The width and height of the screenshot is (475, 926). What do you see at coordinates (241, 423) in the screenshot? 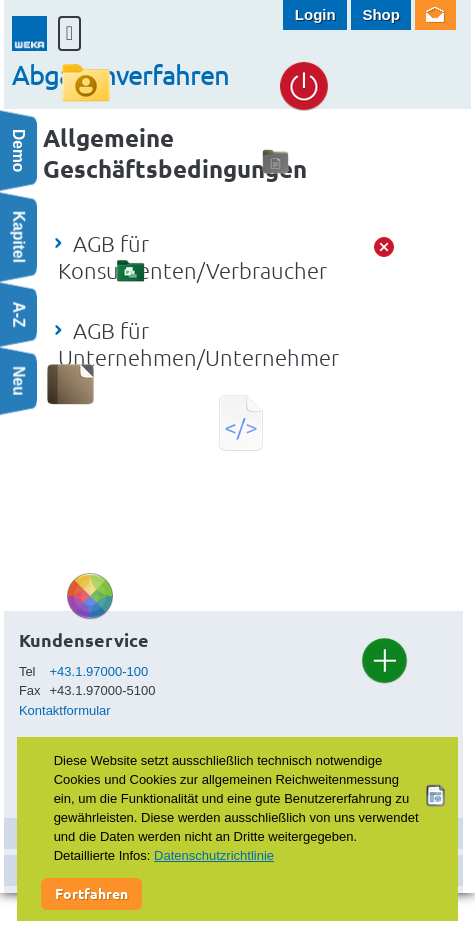
I see `an HTML or web document file` at bounding box center [241, 423].